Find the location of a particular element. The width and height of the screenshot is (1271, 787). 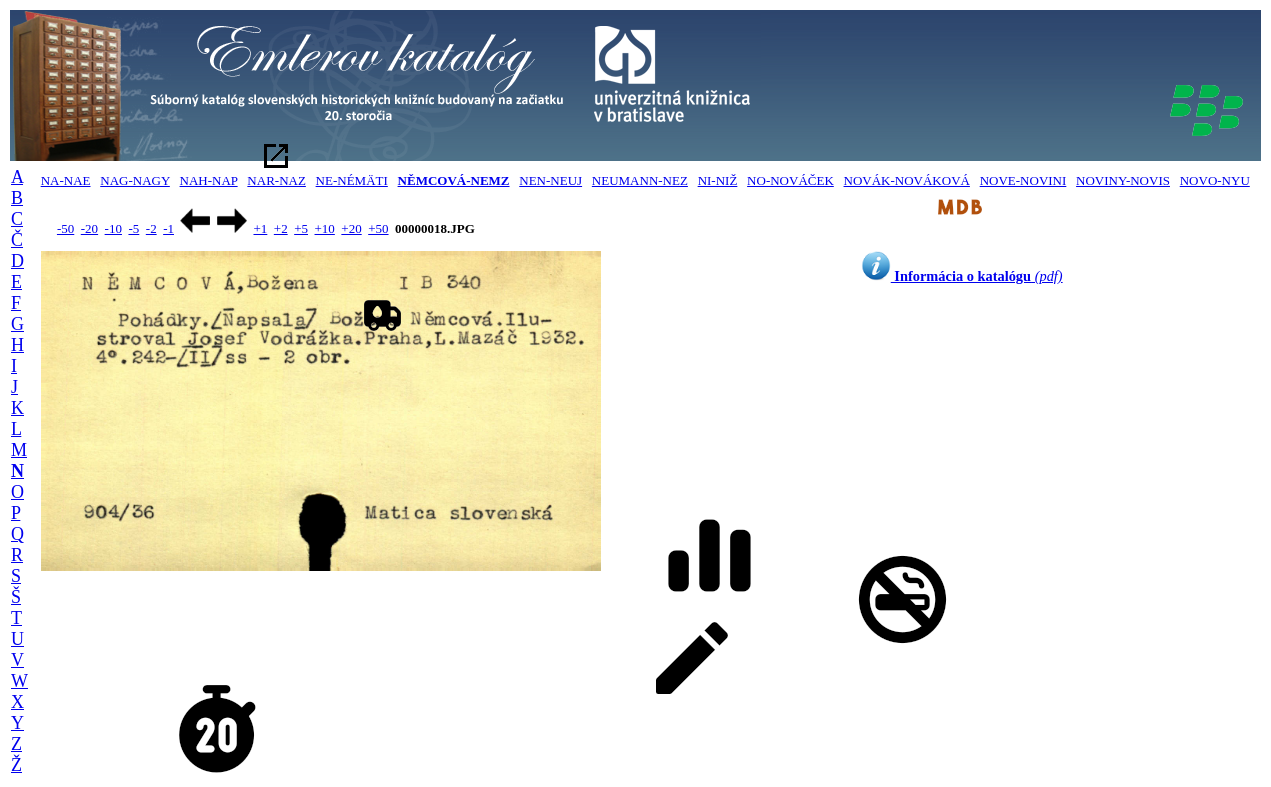

MDBootstrap brand logo is located at coordinates (960, 207).